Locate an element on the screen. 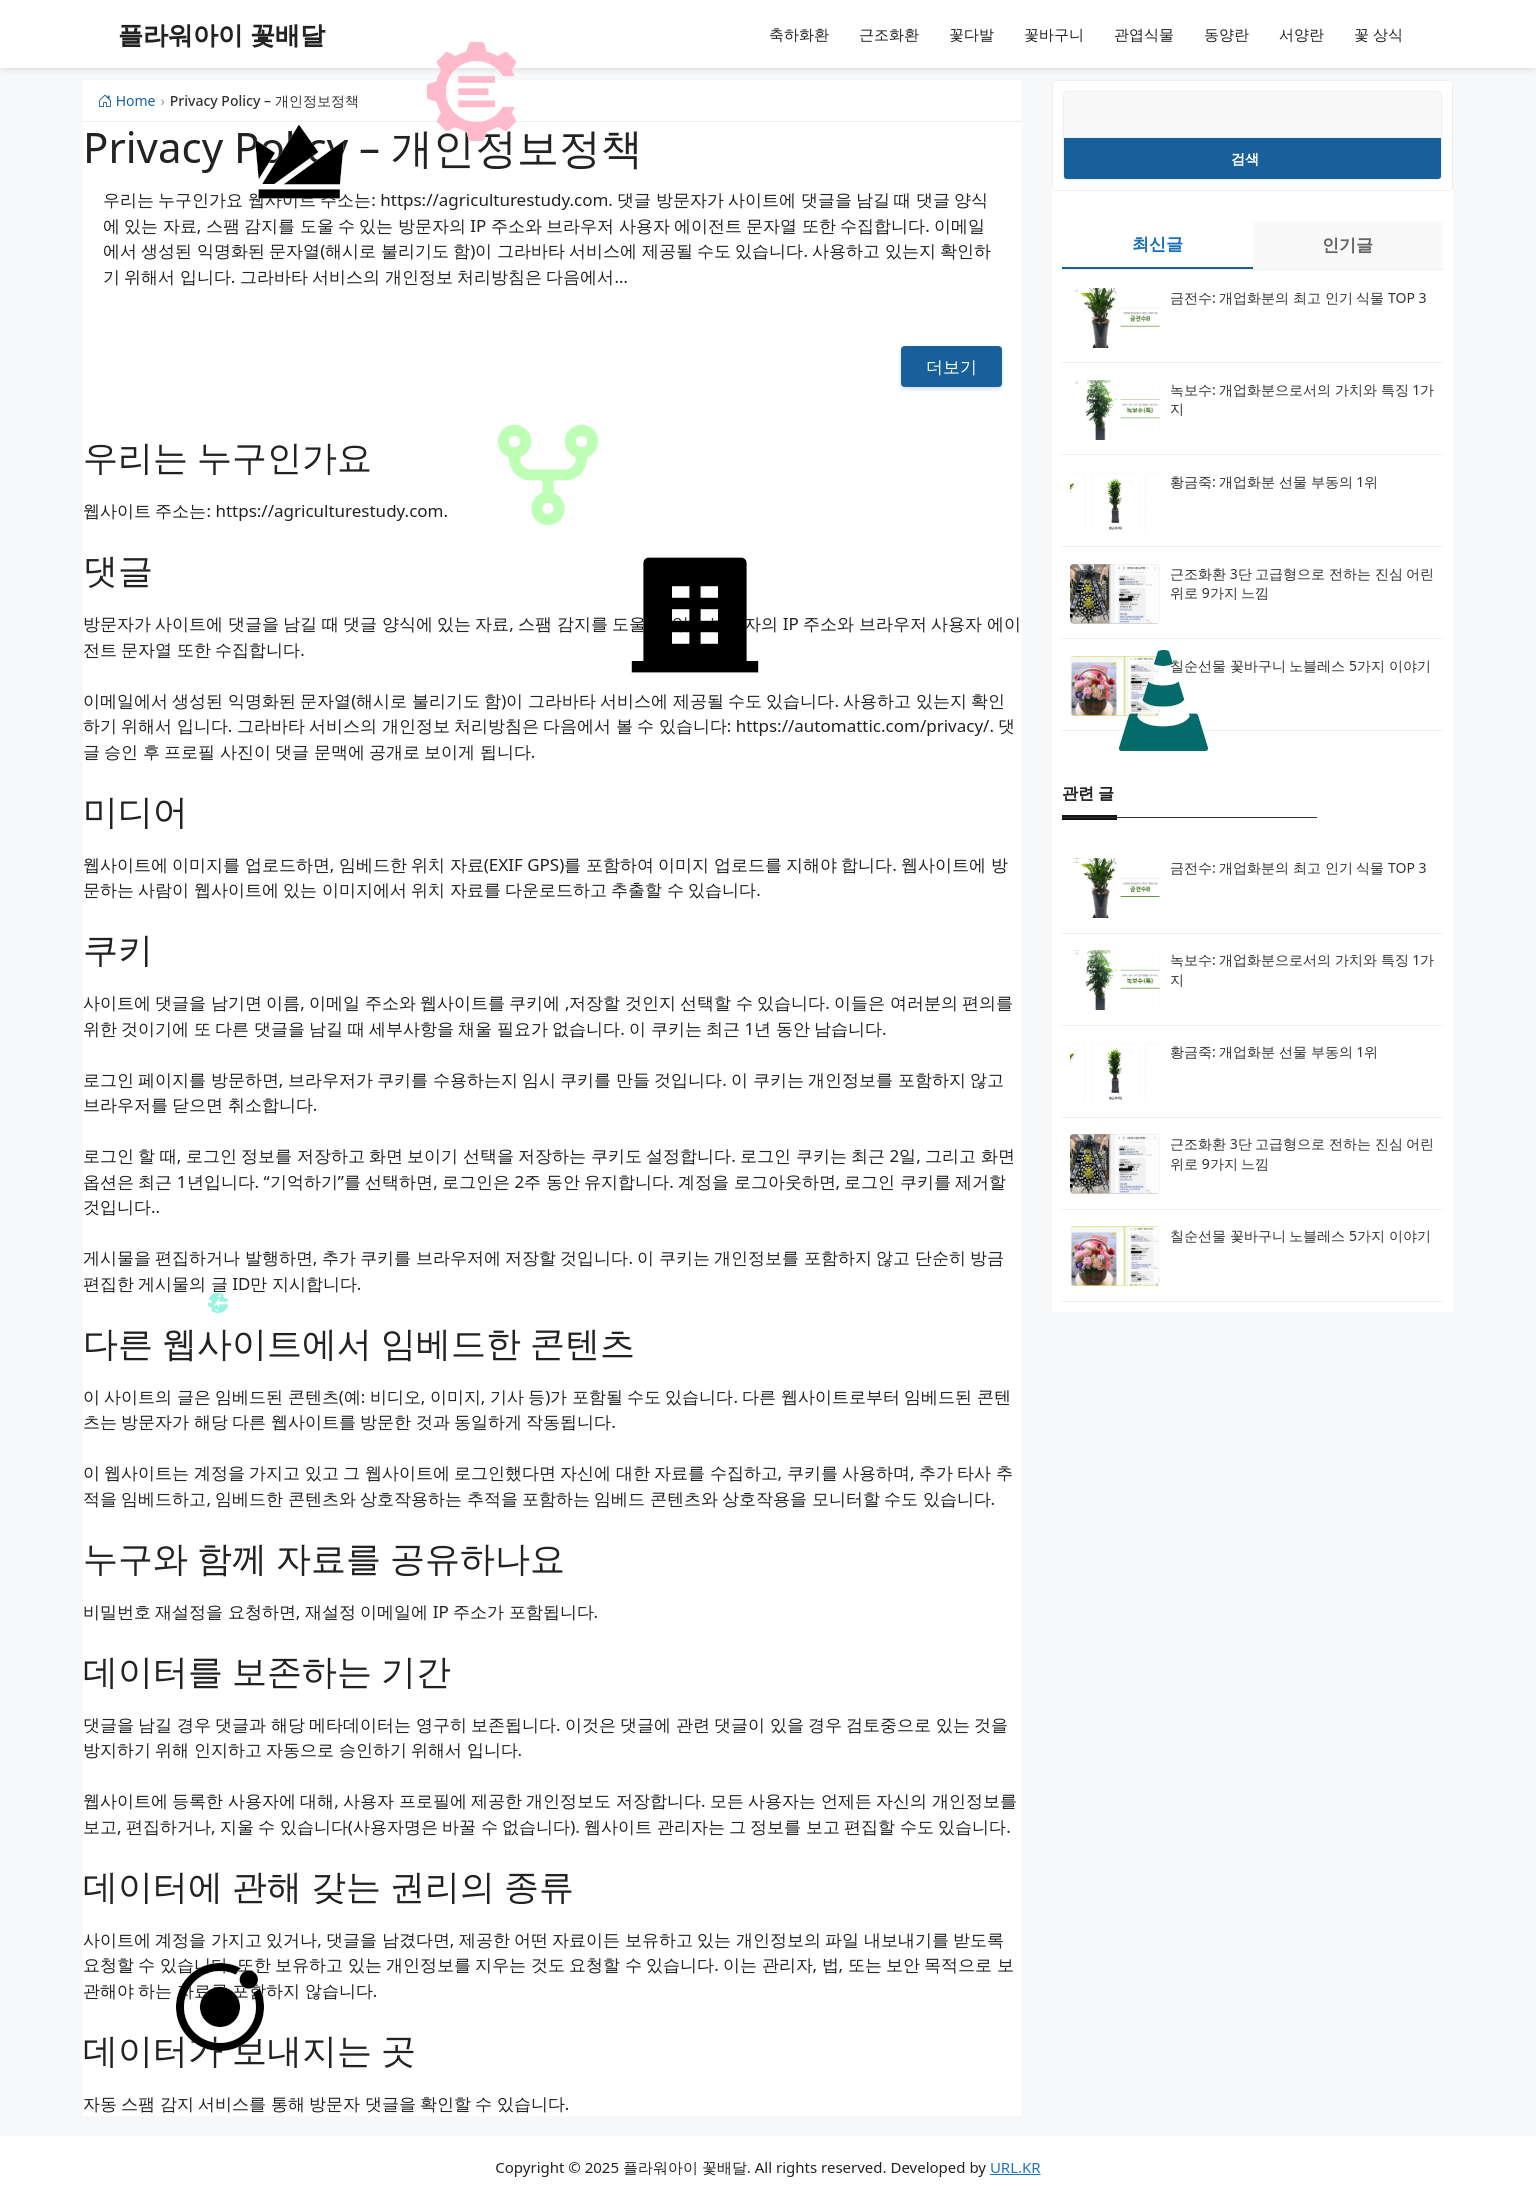 This screenshot has height=2199, width=1536. open the WazirX cryptocurrency exchange app is located at coordinates (299, 161).